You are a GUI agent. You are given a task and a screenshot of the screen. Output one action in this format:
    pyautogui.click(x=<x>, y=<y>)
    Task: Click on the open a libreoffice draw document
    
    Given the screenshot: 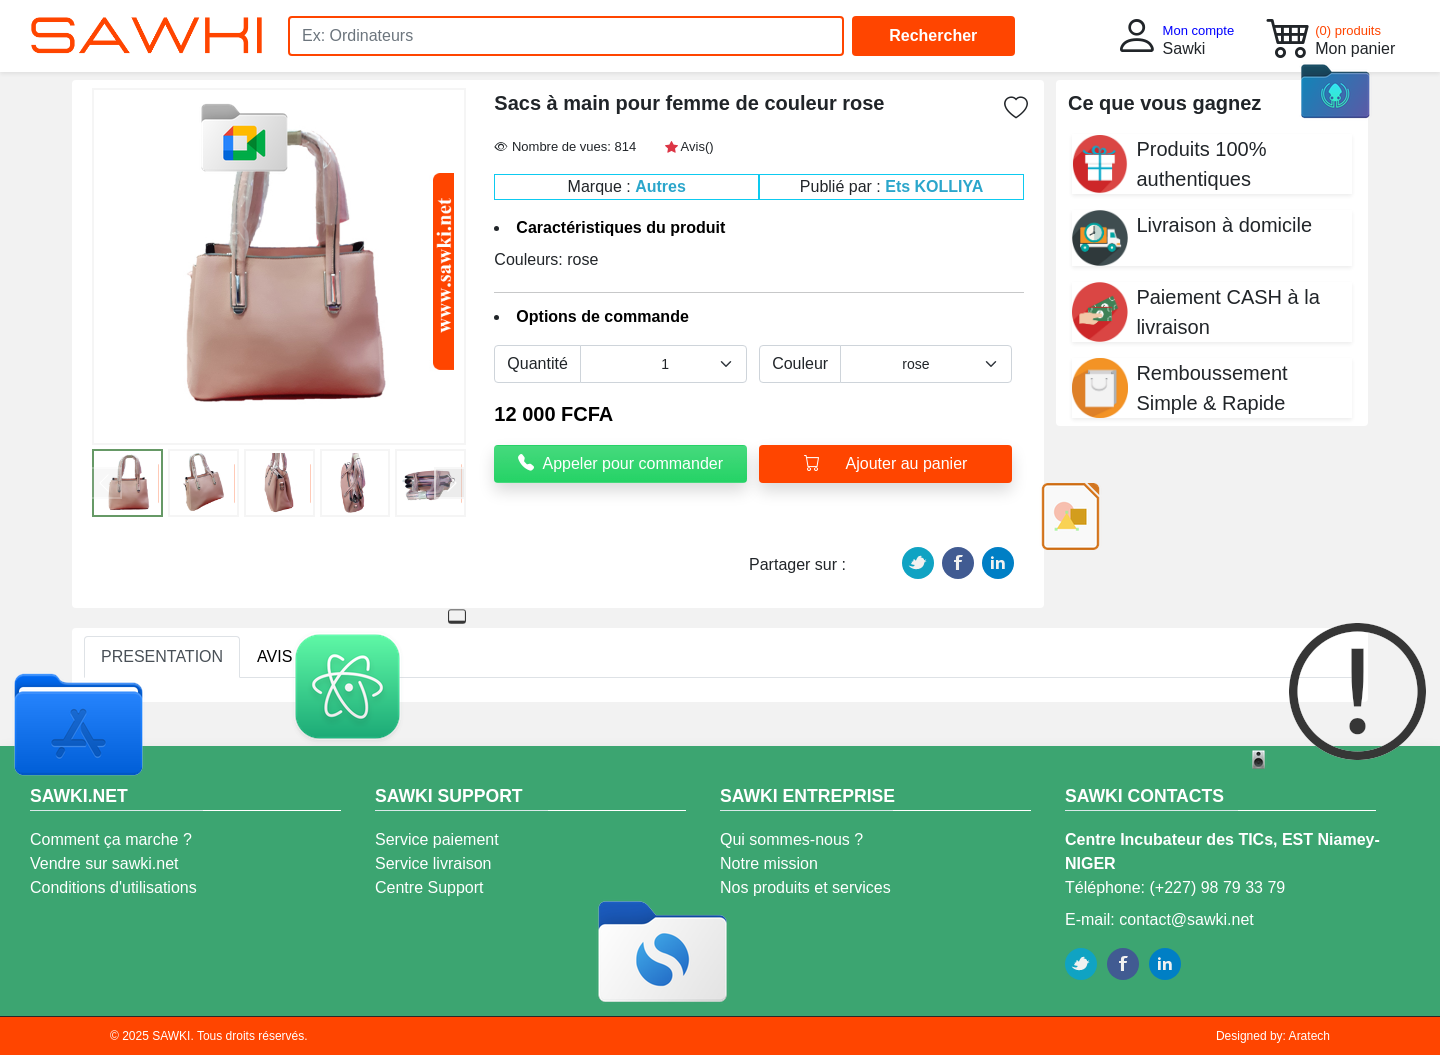 What is the action you would take?
    pyautogui.click(x=1070, y=516)
    